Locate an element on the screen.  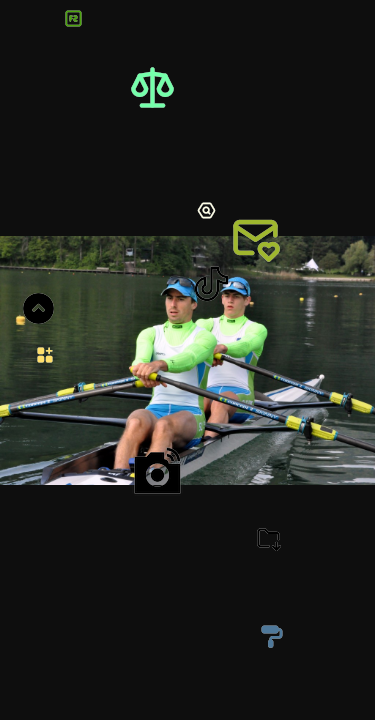
scroll to top of page is located at coordinates (38, 308).